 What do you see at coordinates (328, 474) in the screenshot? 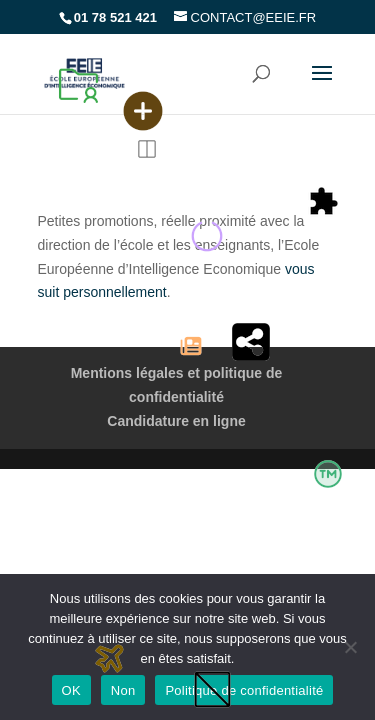
I see `indicates trademarked content or branding` at bounding box center [328, 474].